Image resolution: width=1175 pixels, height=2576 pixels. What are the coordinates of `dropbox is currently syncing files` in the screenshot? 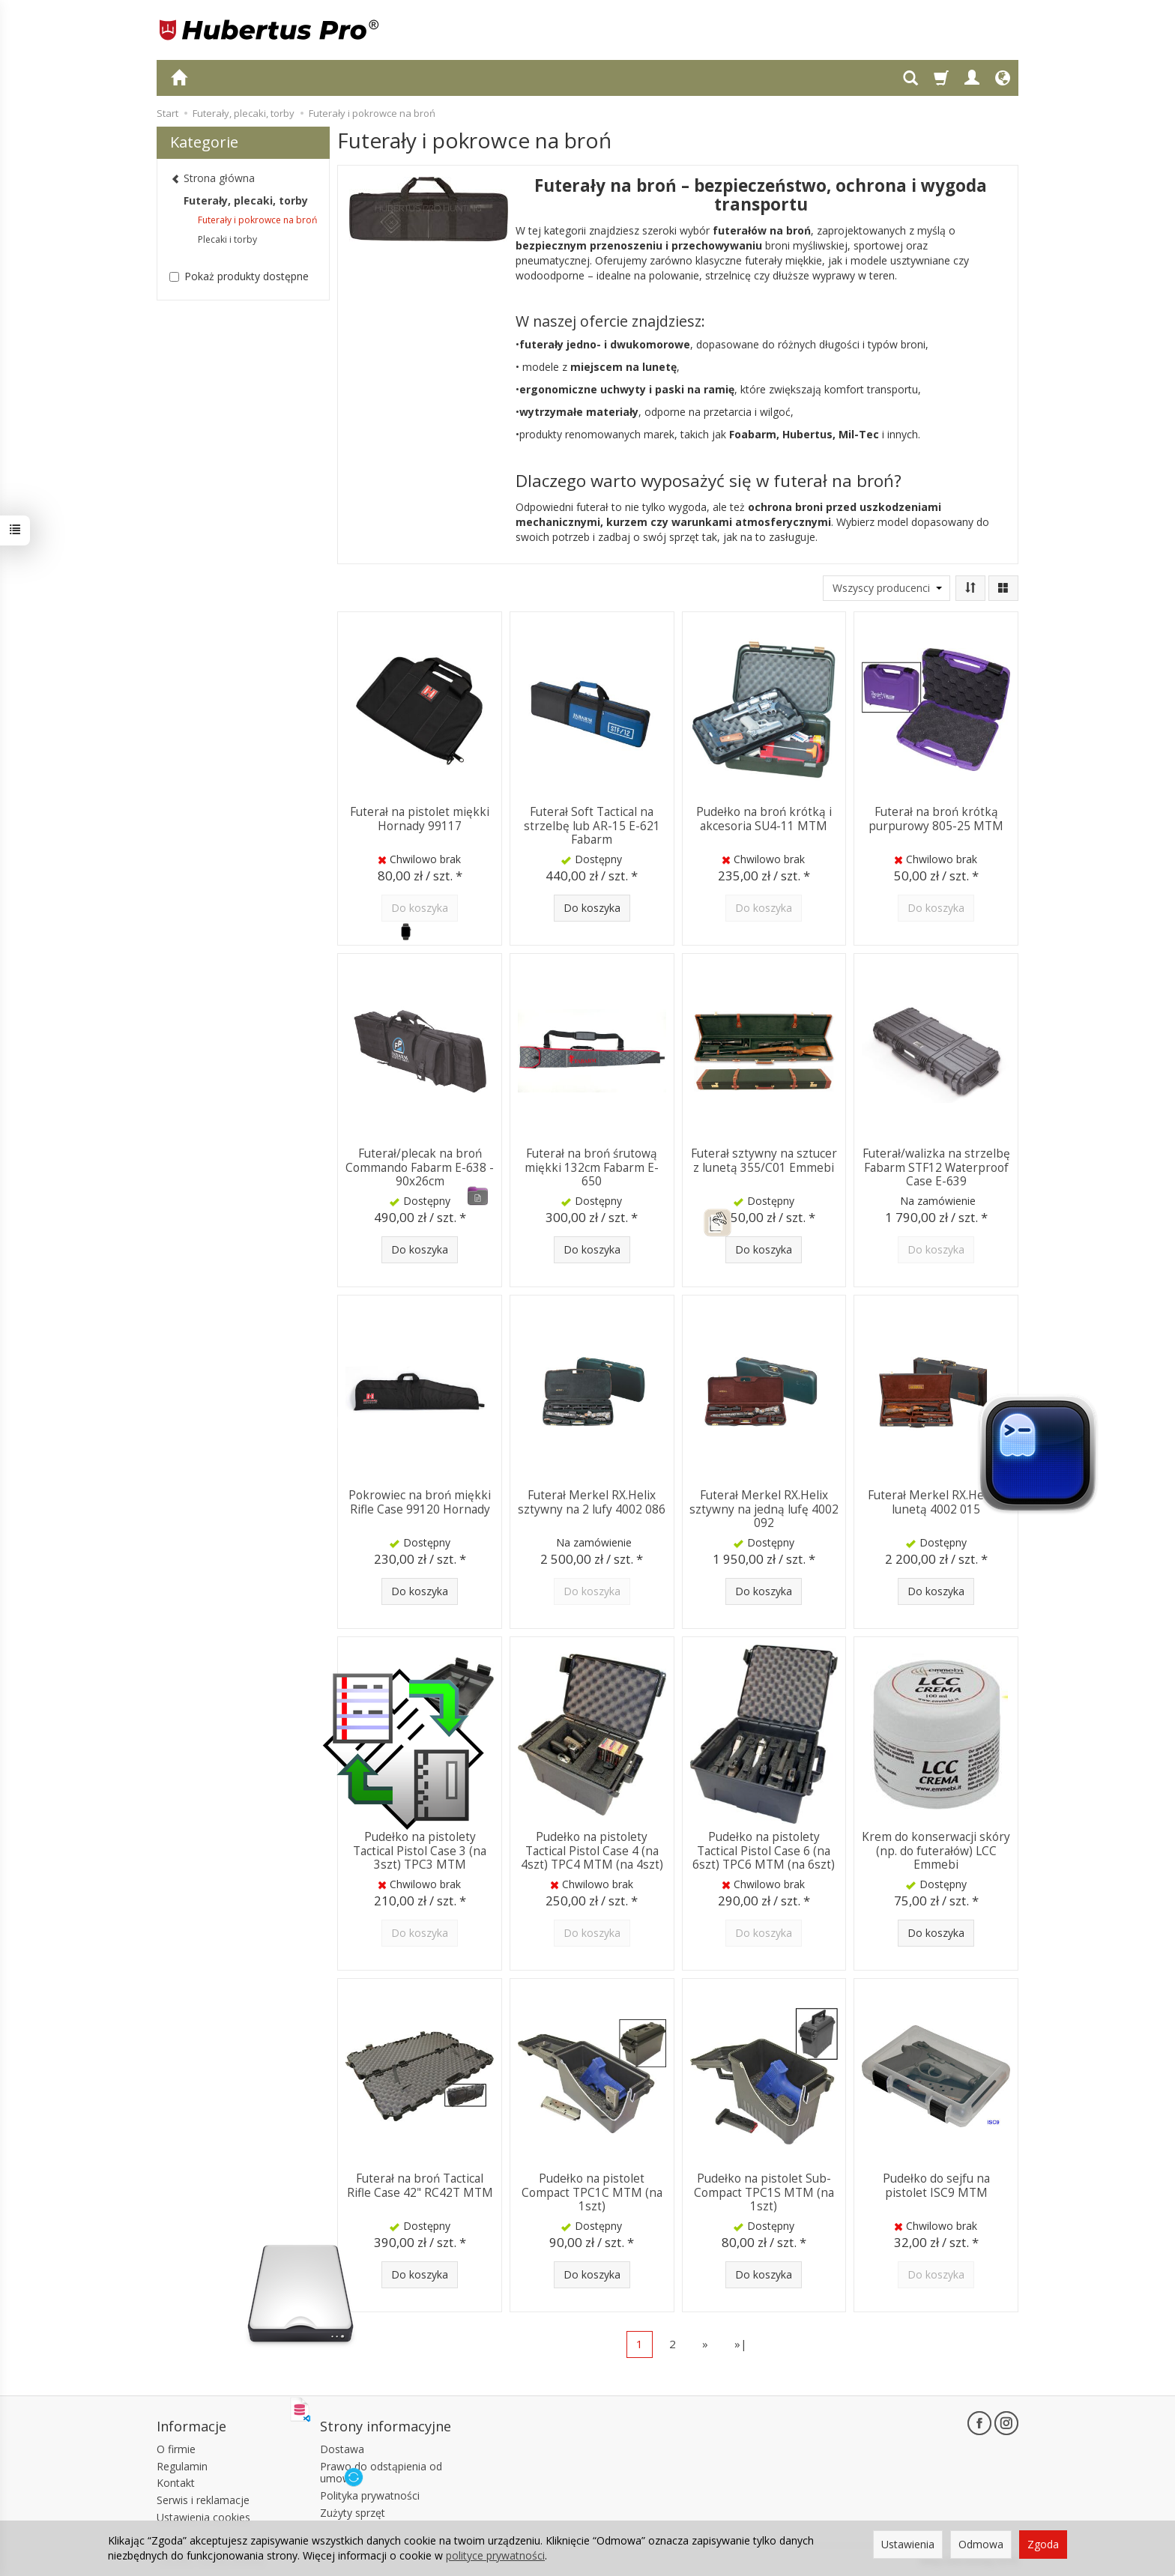 It's located at (354, 2477).